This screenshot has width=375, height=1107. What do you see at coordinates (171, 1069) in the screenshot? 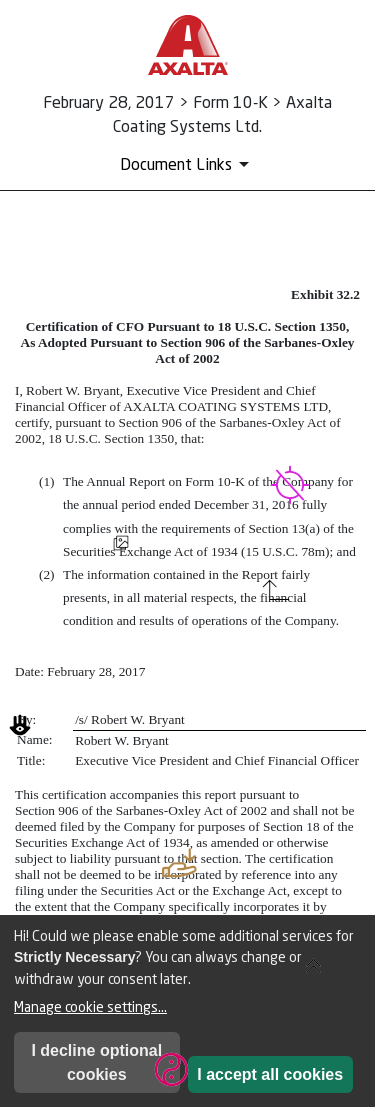
I see `toggle balance or harmony mode` at bounding box center [171, 1069].